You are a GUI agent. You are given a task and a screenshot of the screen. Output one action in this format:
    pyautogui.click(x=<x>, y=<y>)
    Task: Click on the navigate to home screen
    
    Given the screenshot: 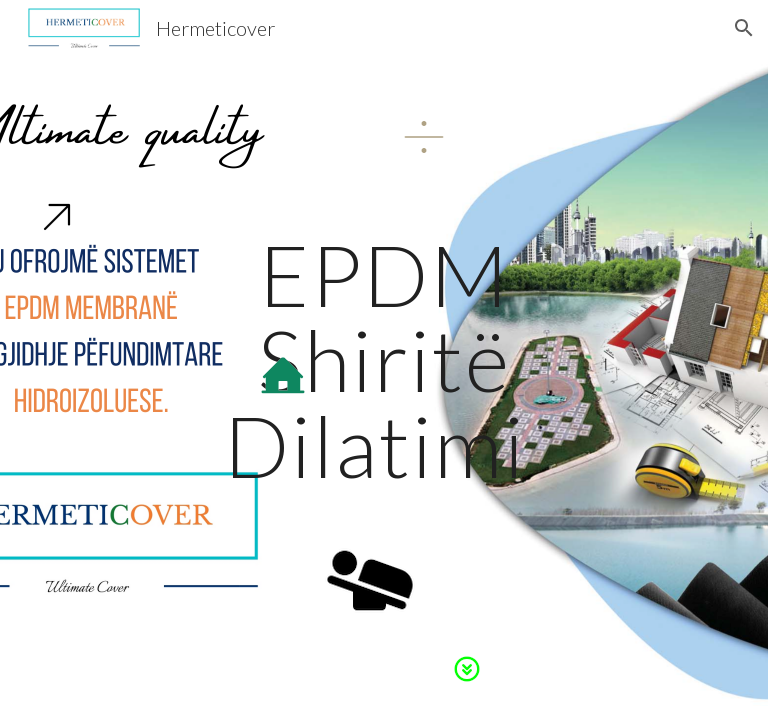 What is the action you would take?
    pyautogui.click(x=283, y=376)
    